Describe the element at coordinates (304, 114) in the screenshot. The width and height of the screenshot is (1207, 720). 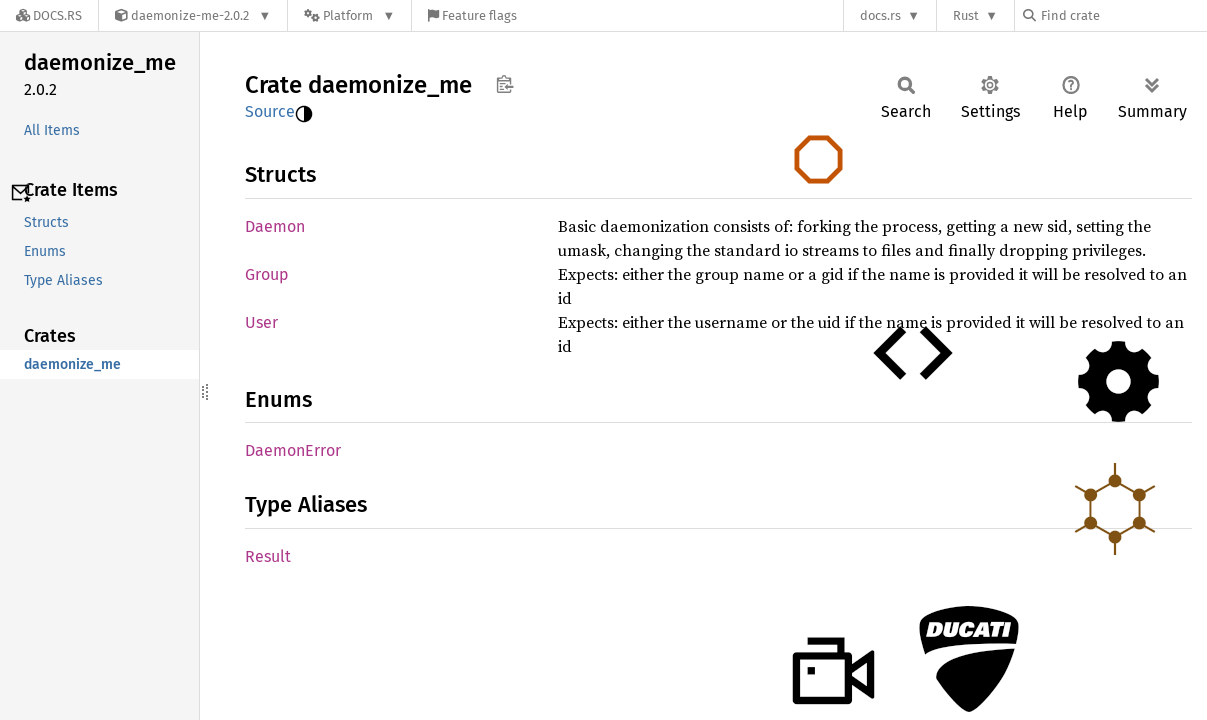
I see `adjust display contrast settings` at that location.